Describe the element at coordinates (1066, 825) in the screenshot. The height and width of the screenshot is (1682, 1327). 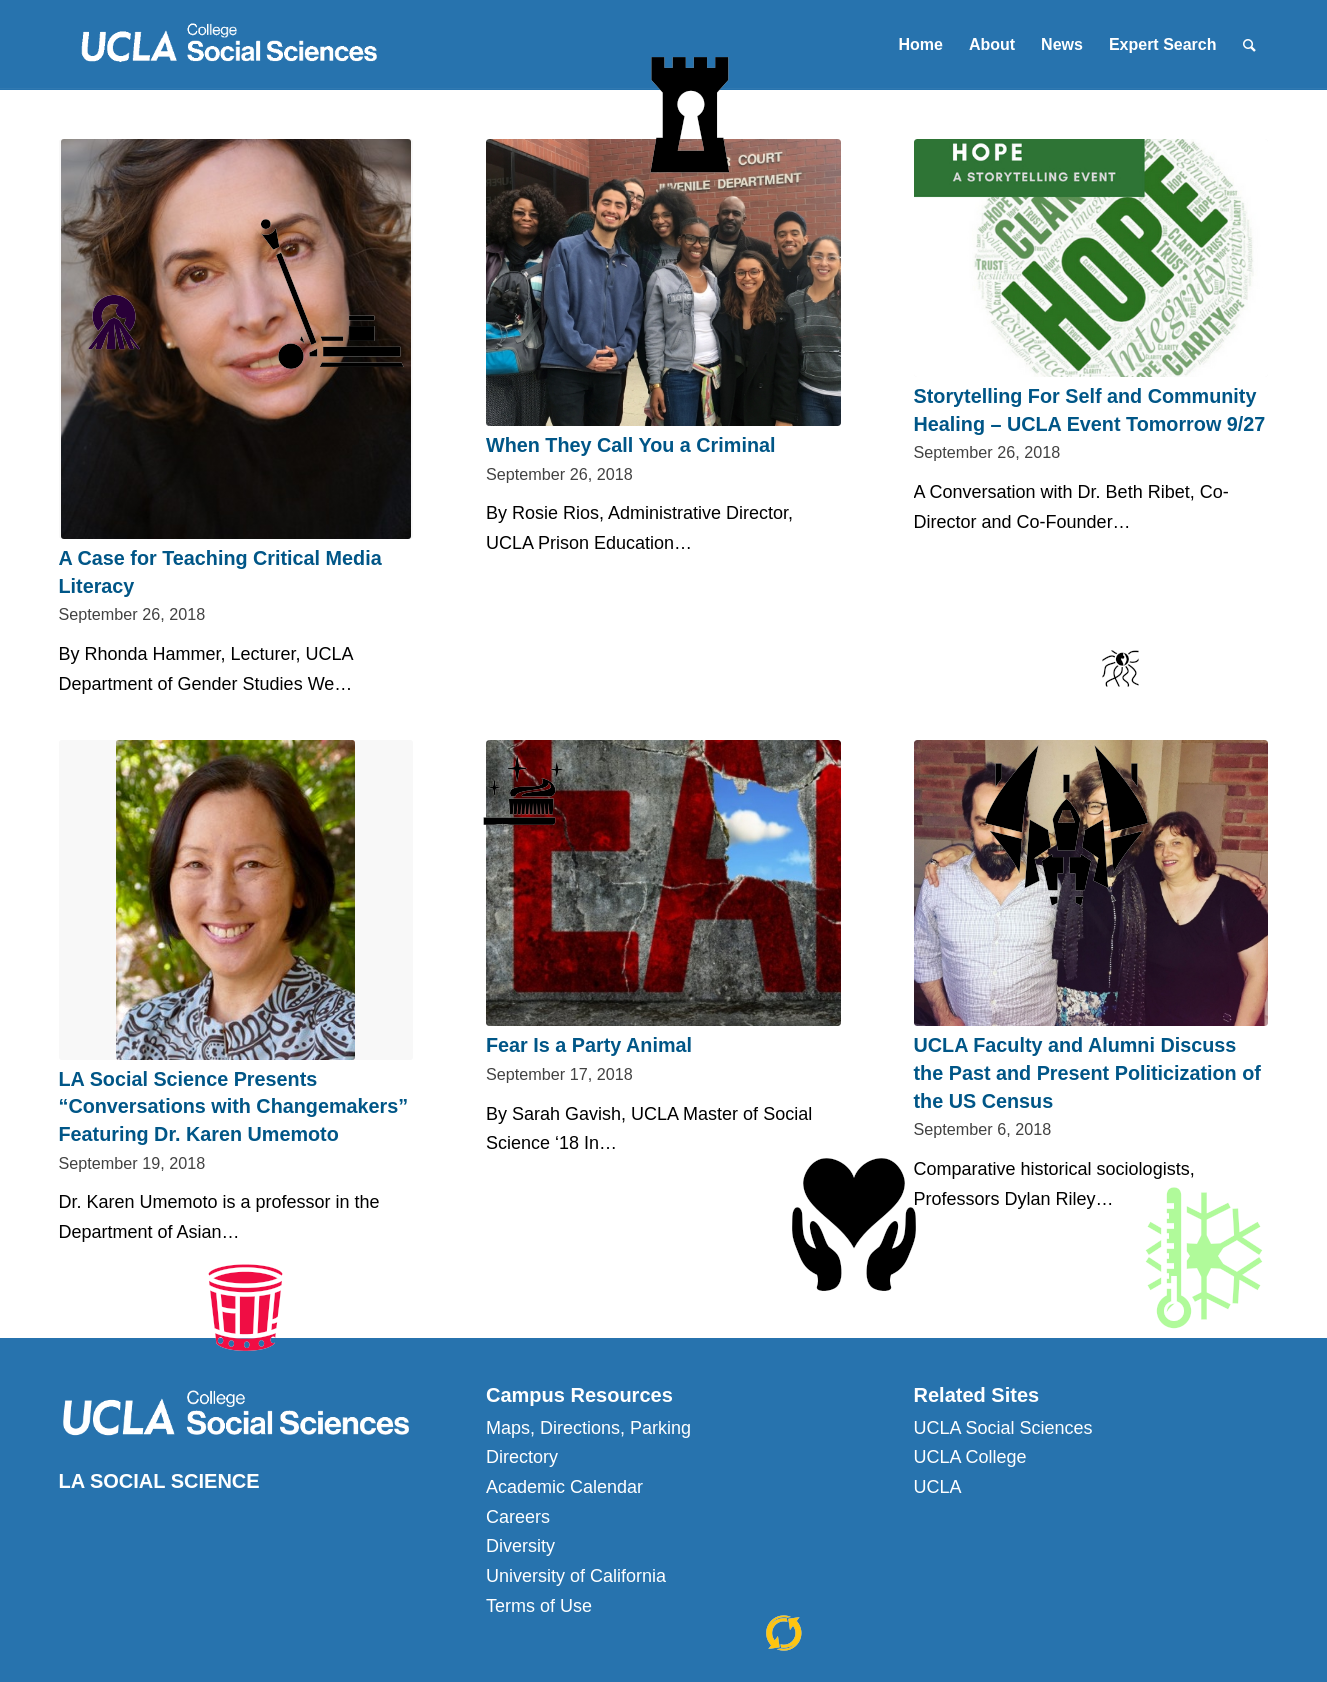
I see `launch space combat game` at that location.